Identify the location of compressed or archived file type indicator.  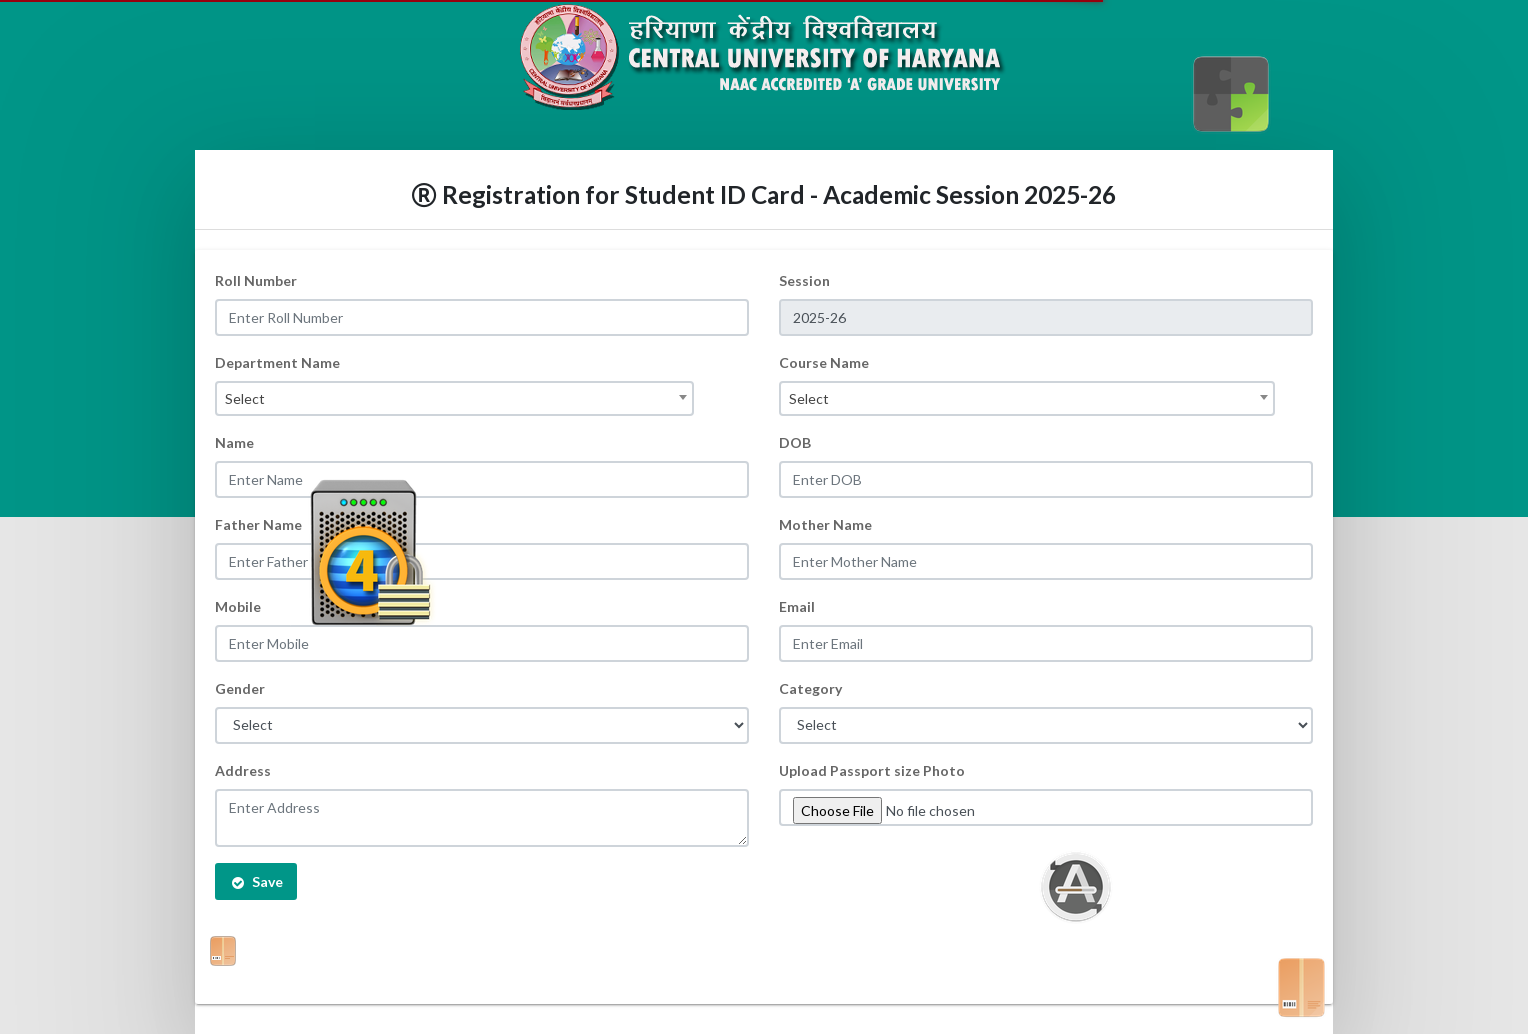
(1301, 987).